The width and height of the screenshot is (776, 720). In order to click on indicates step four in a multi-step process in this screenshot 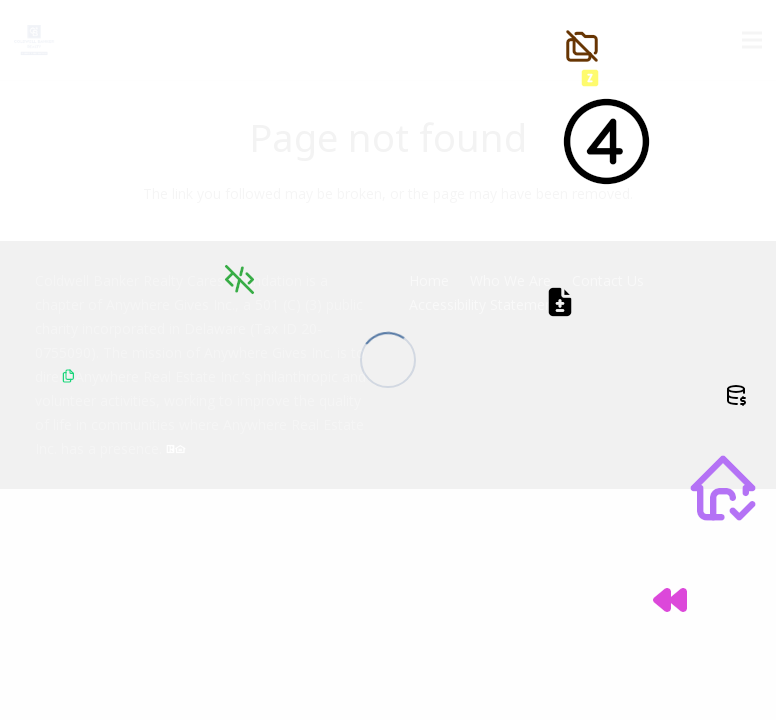, I will do `click(606, 141)`.